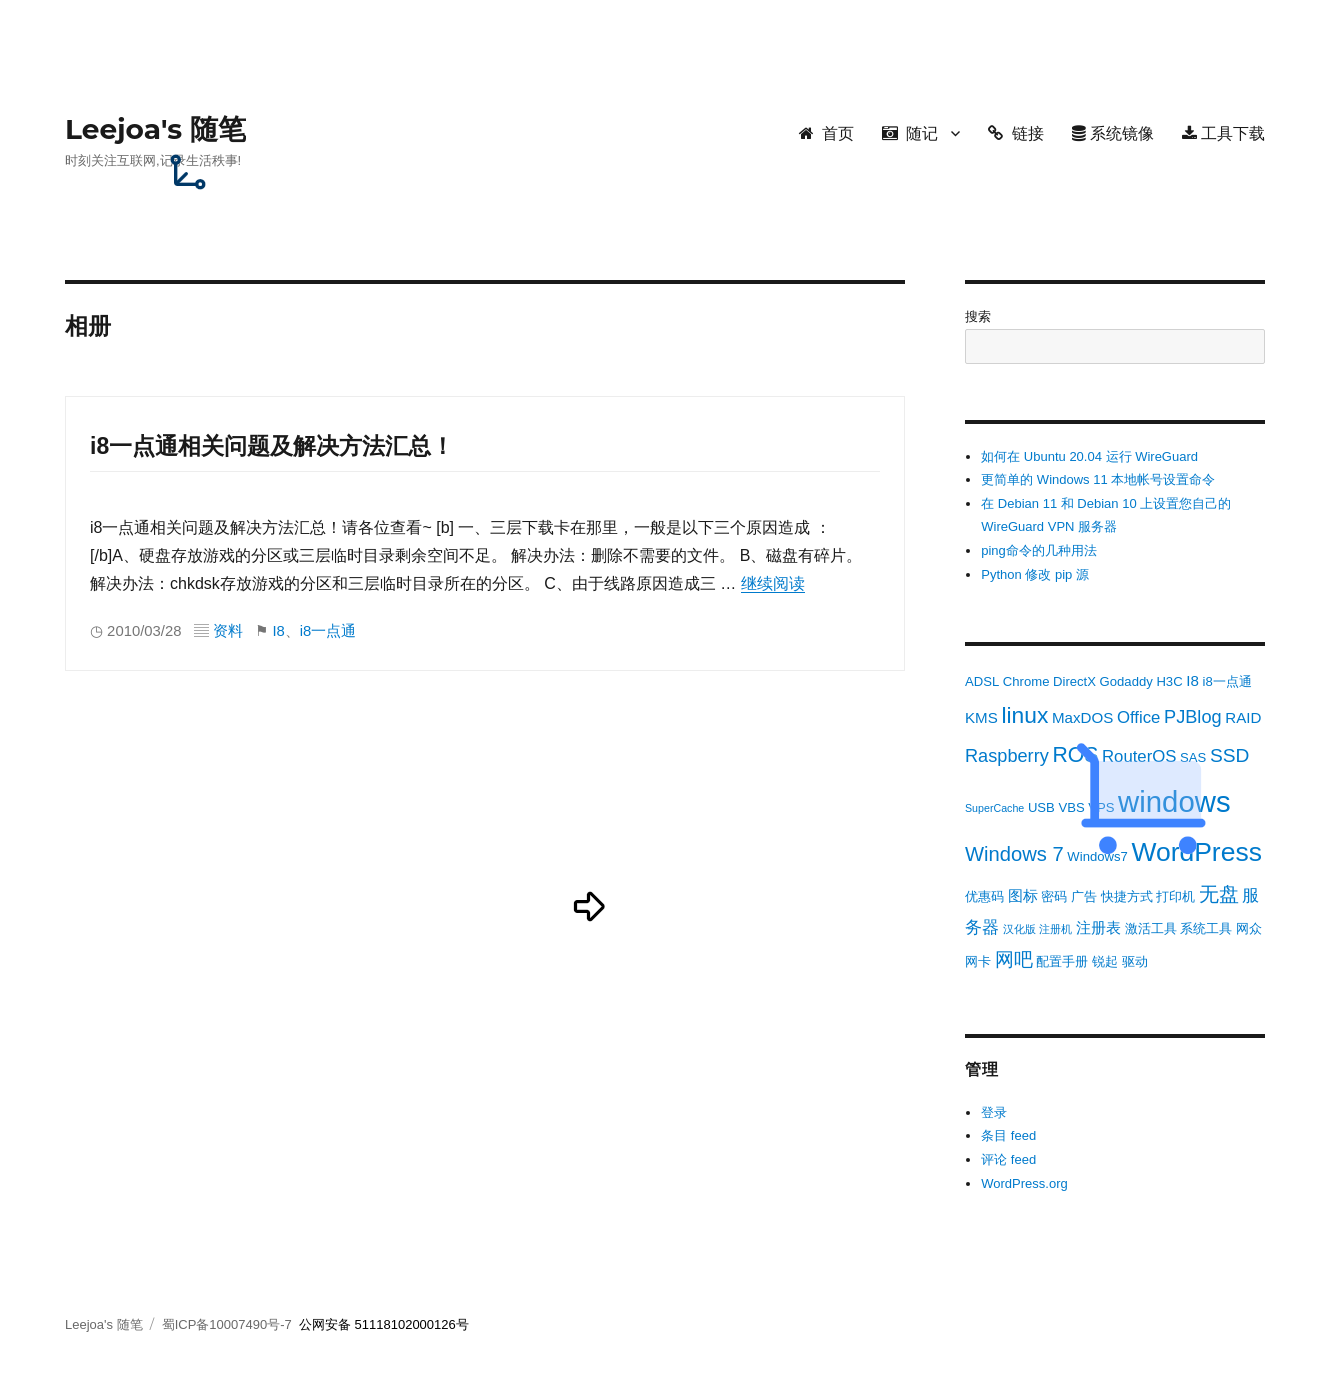 This screenshot has height=1398, width=1330. Describe the element at coordinates (1139, 792) in the screenshot. I see `view your shopping cart` at that location.